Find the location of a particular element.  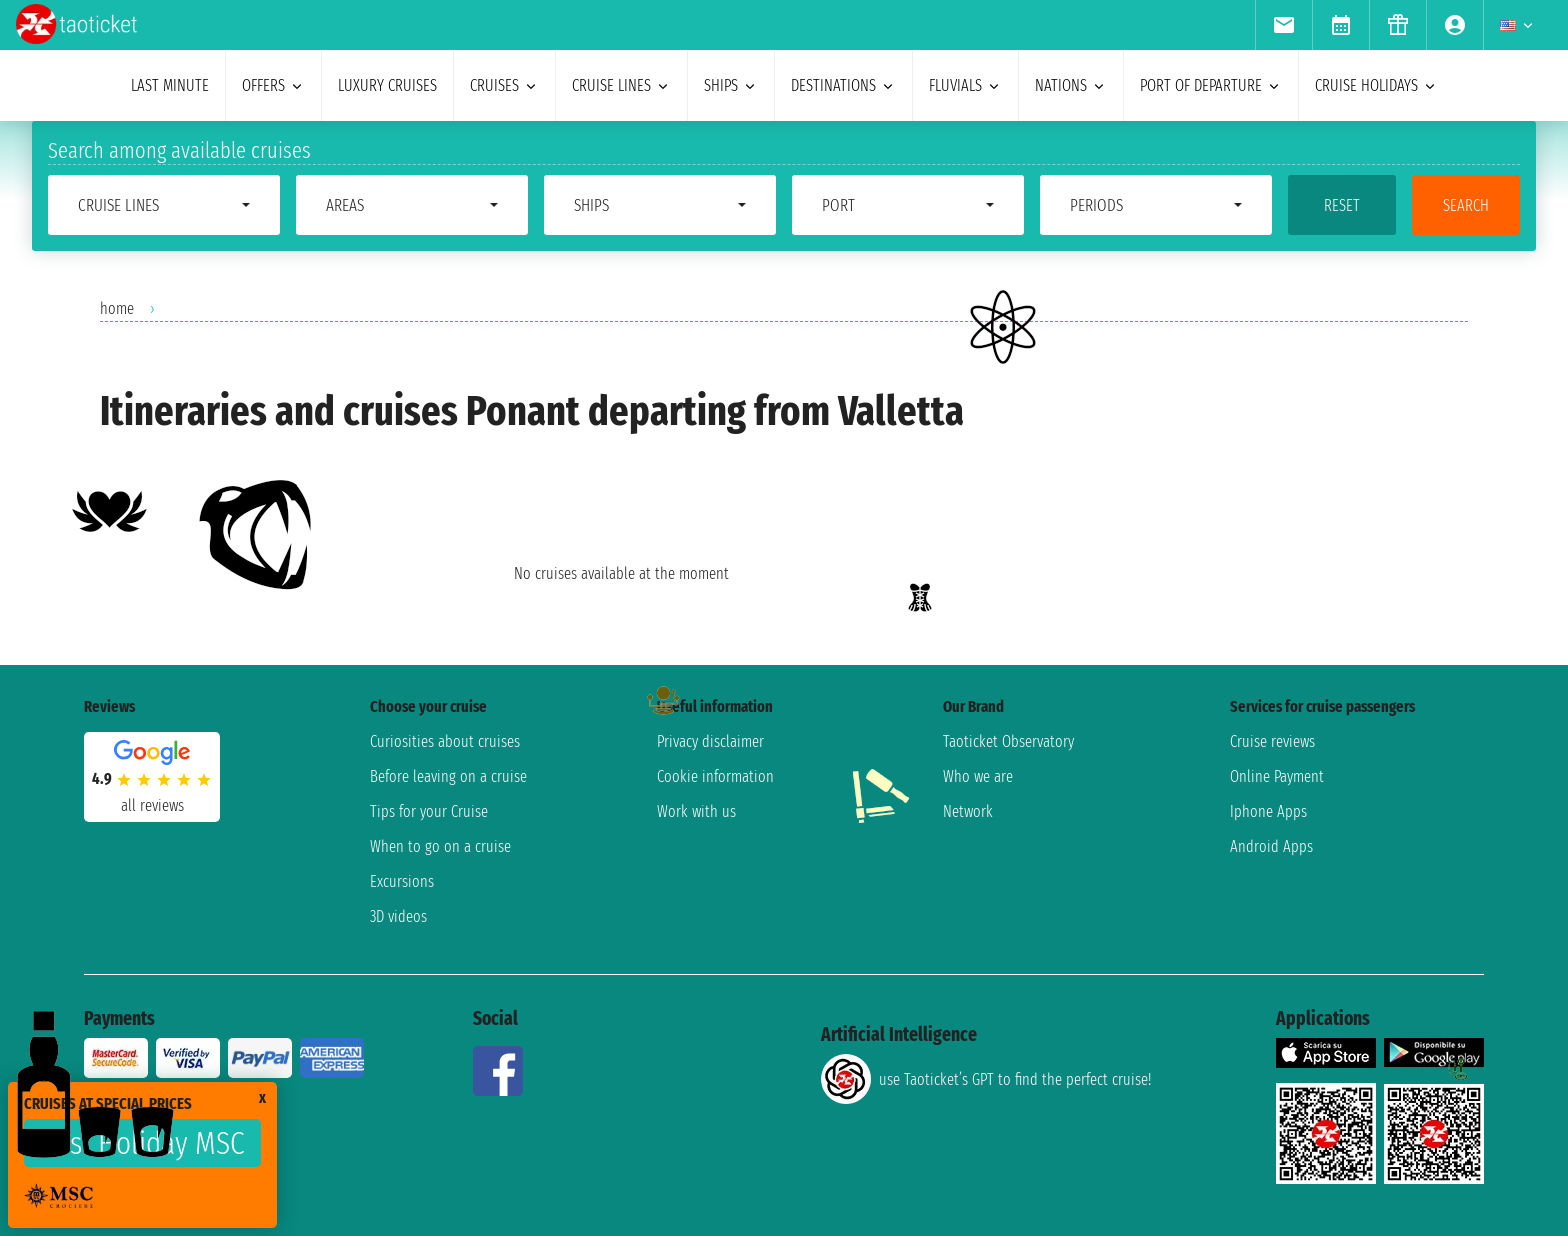

vintage or classic phone contact option is located at coordinates (1458, 1069).